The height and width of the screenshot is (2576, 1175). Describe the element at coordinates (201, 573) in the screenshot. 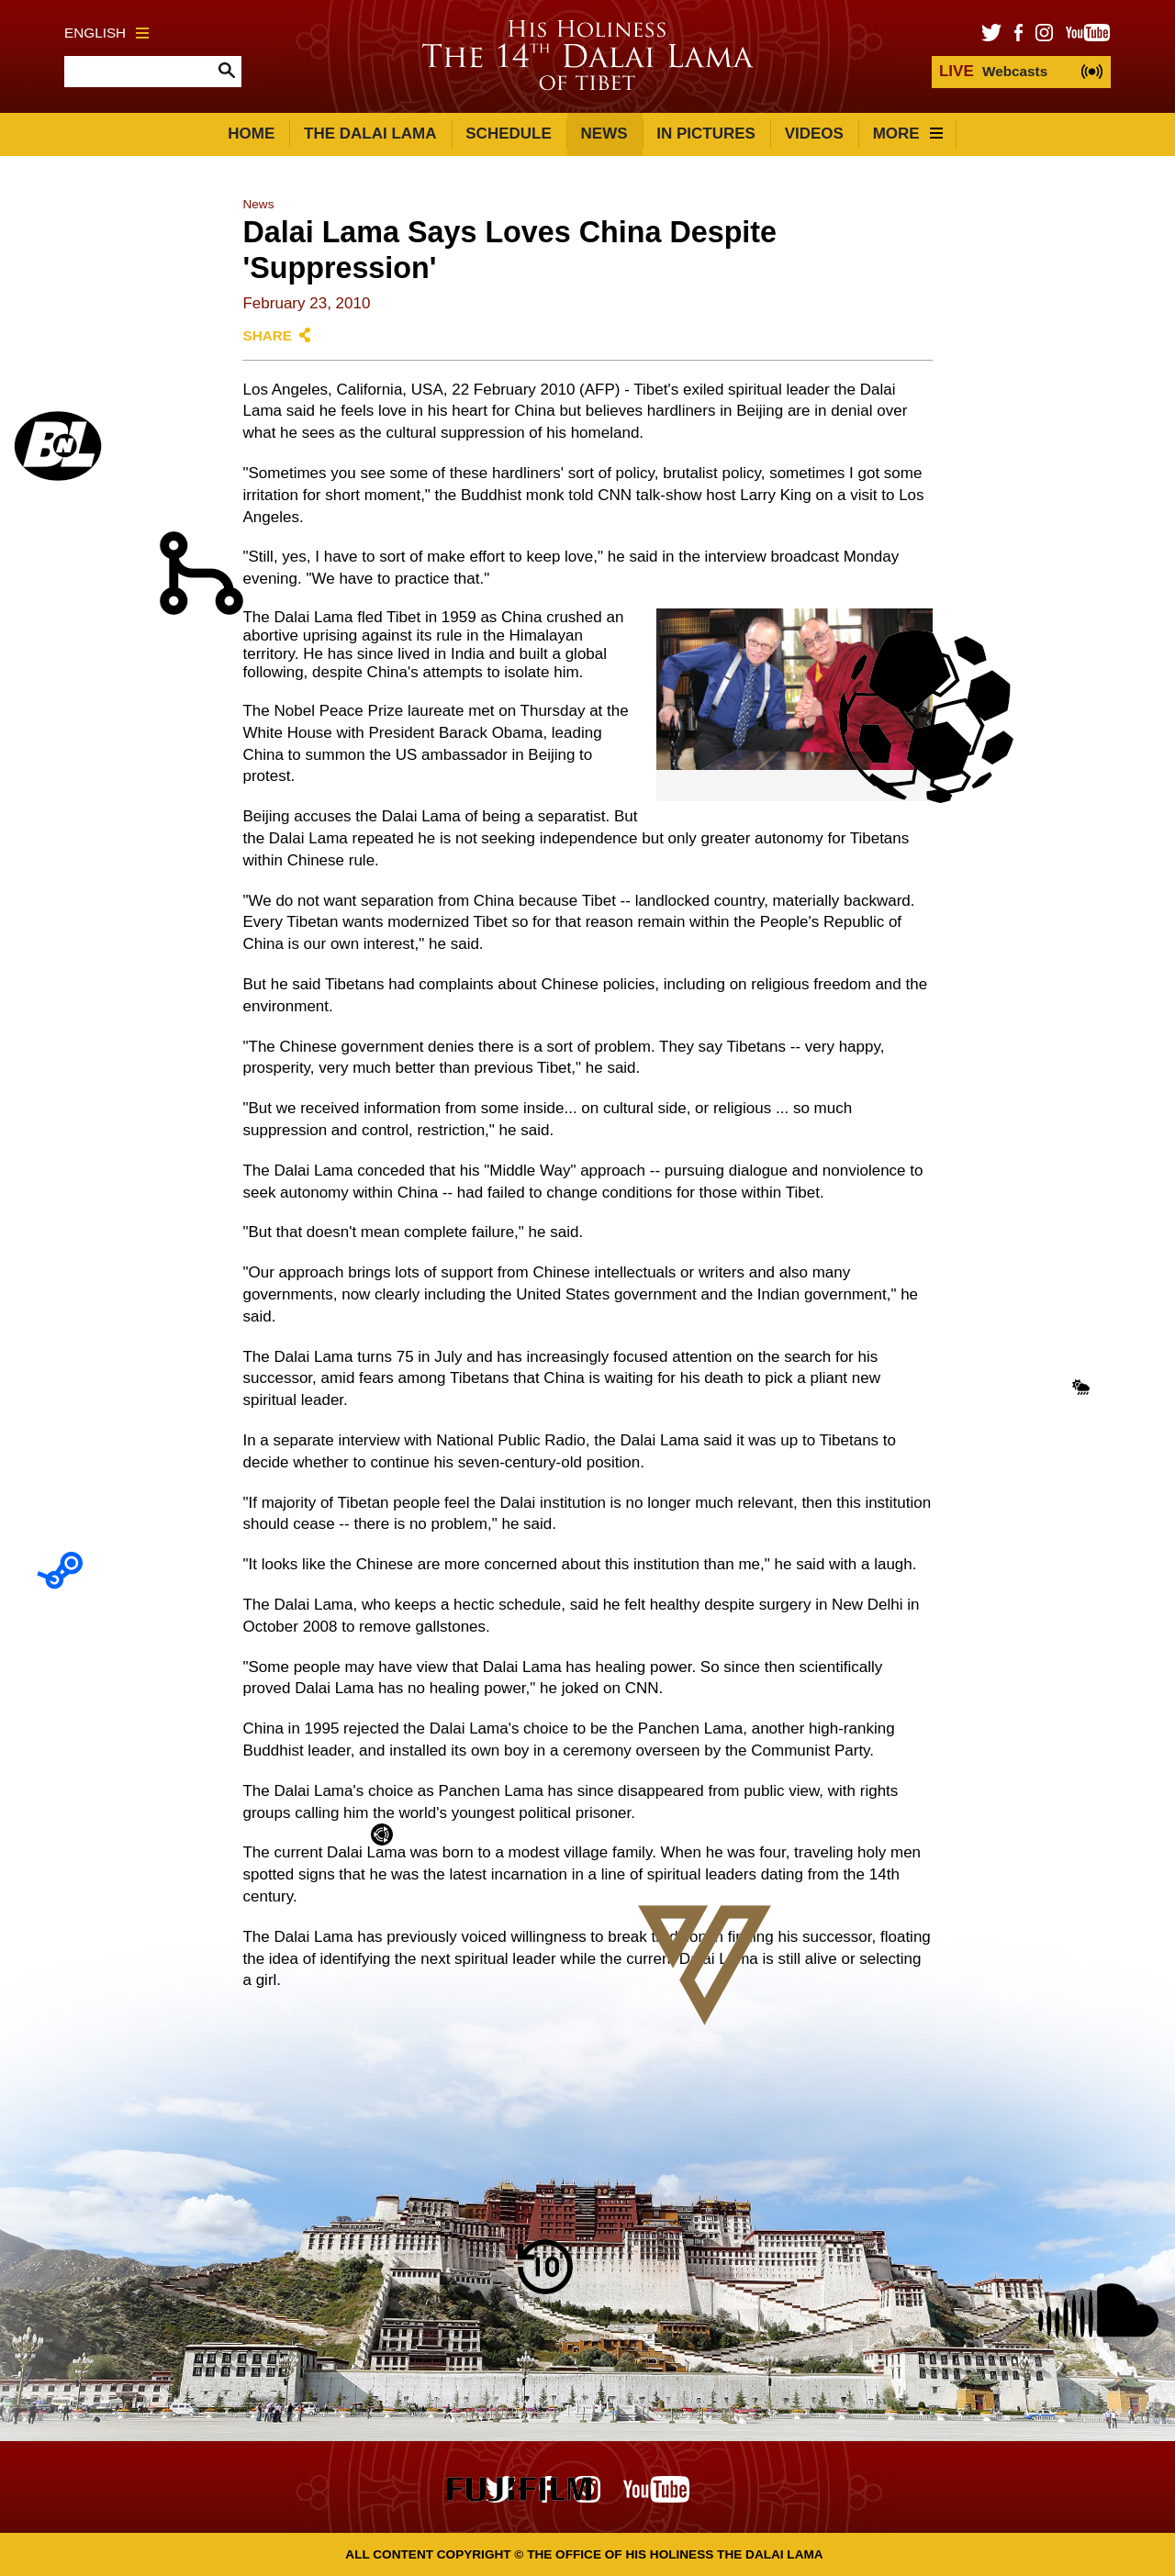

I see `merge branches in a git repository` at that location.